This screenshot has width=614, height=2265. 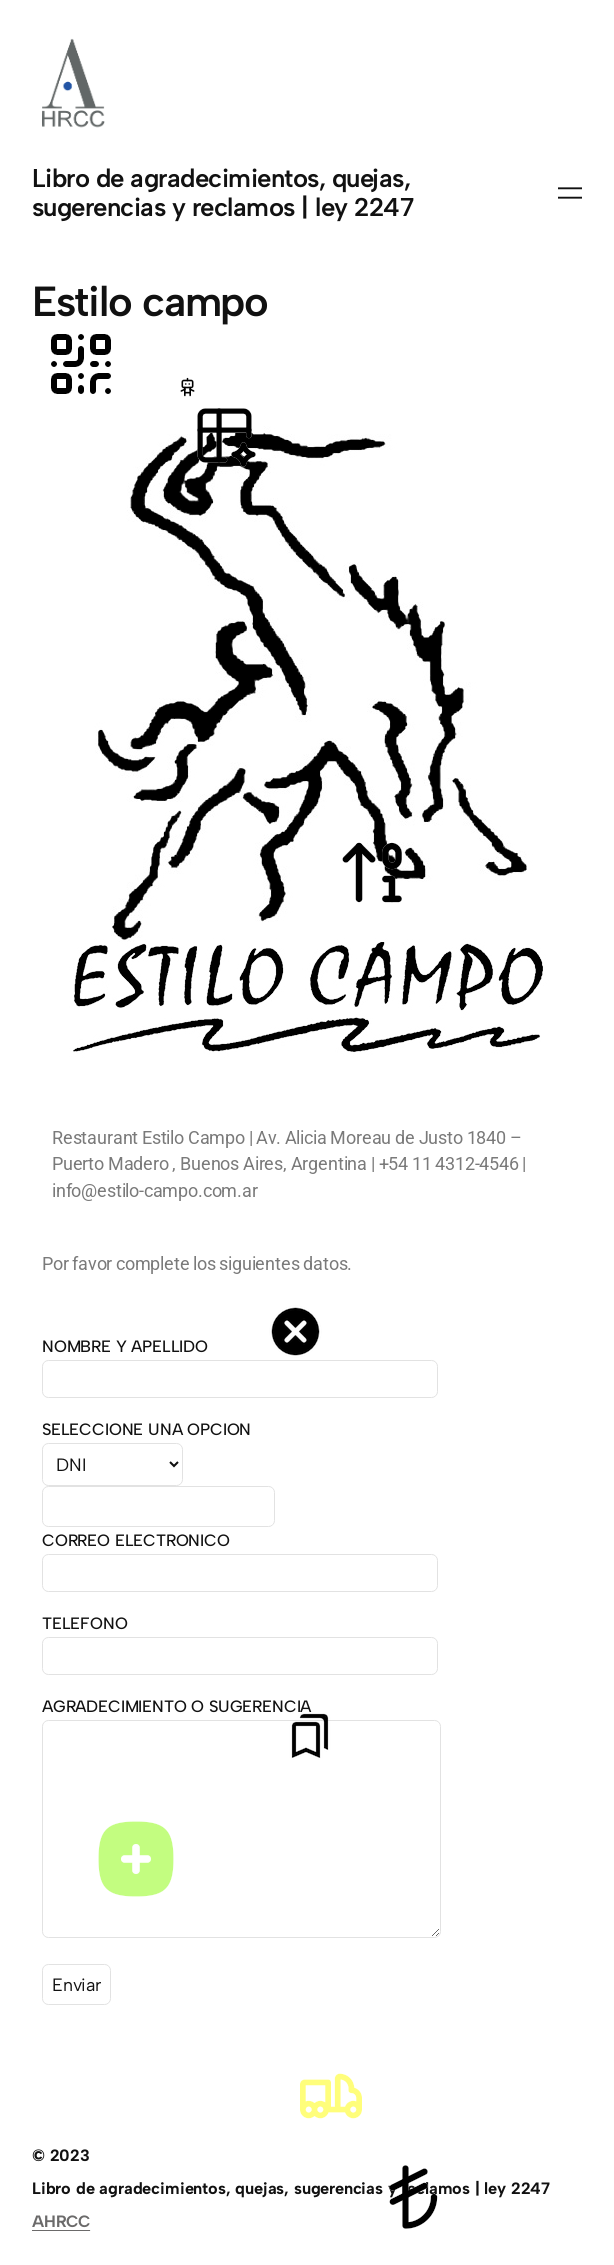 I want to click on cancel or close the current action, so click(x=295, y=1331).